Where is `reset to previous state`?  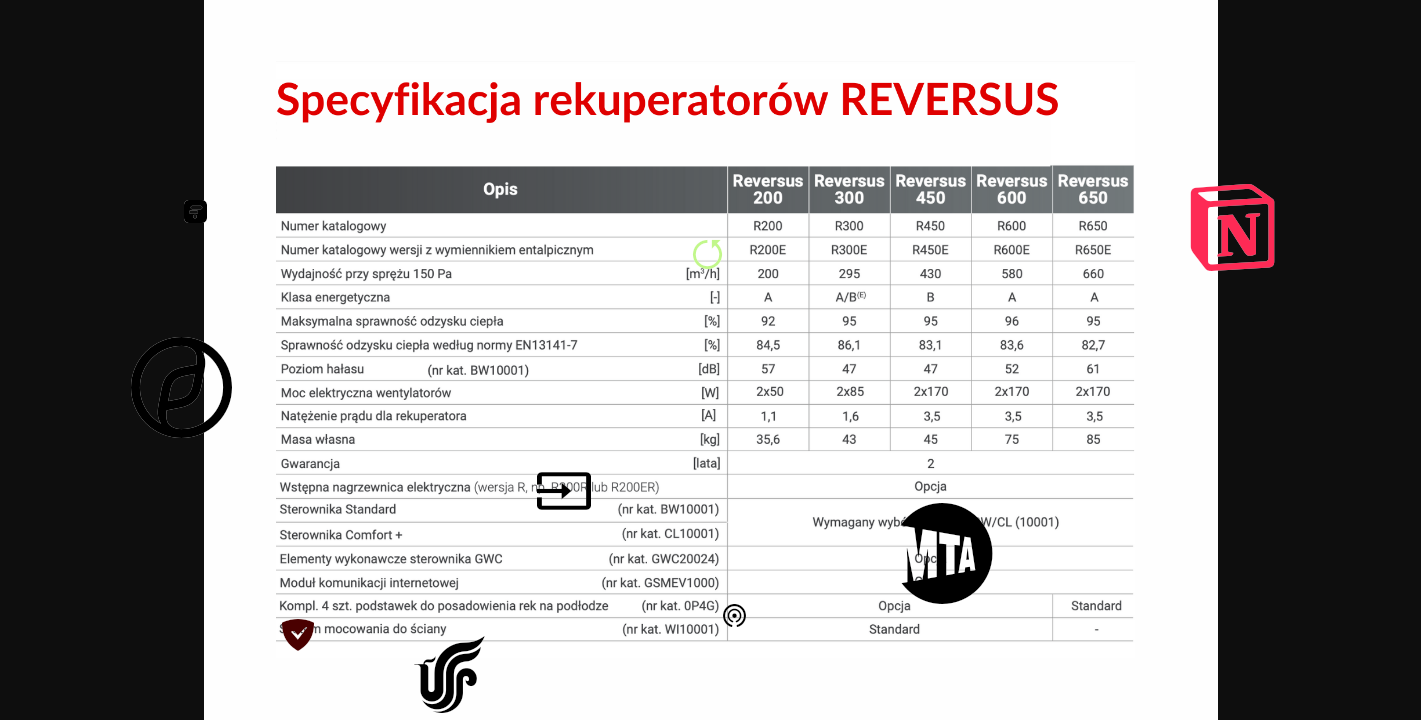 reset to previous state is located at coordinates (707, 254).